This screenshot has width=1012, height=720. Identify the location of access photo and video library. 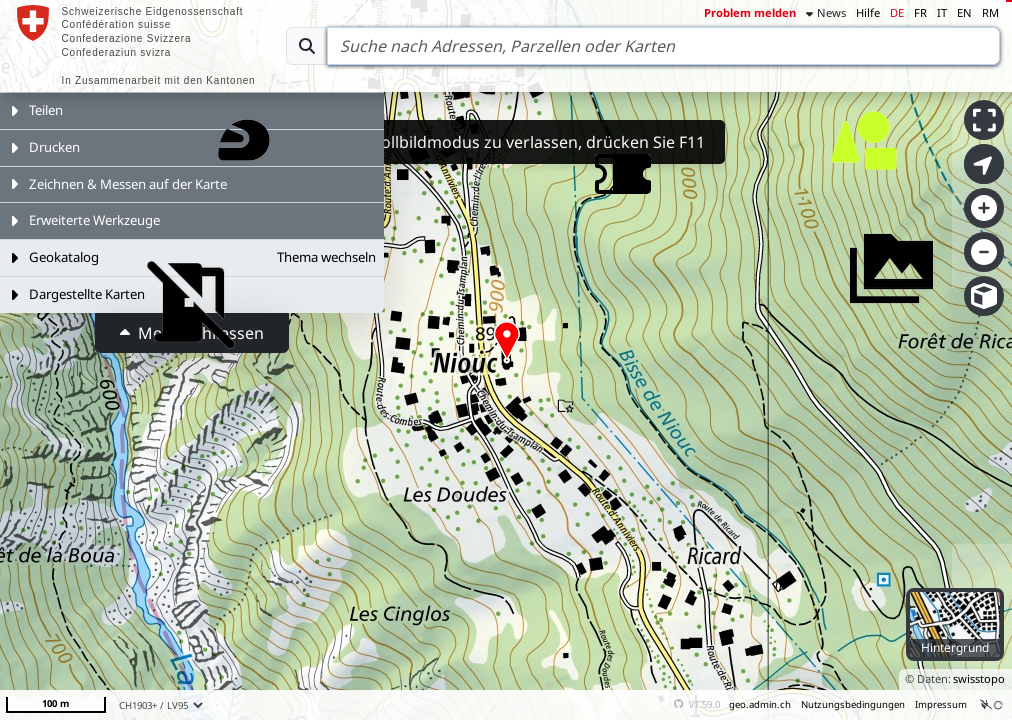
(891, 268).